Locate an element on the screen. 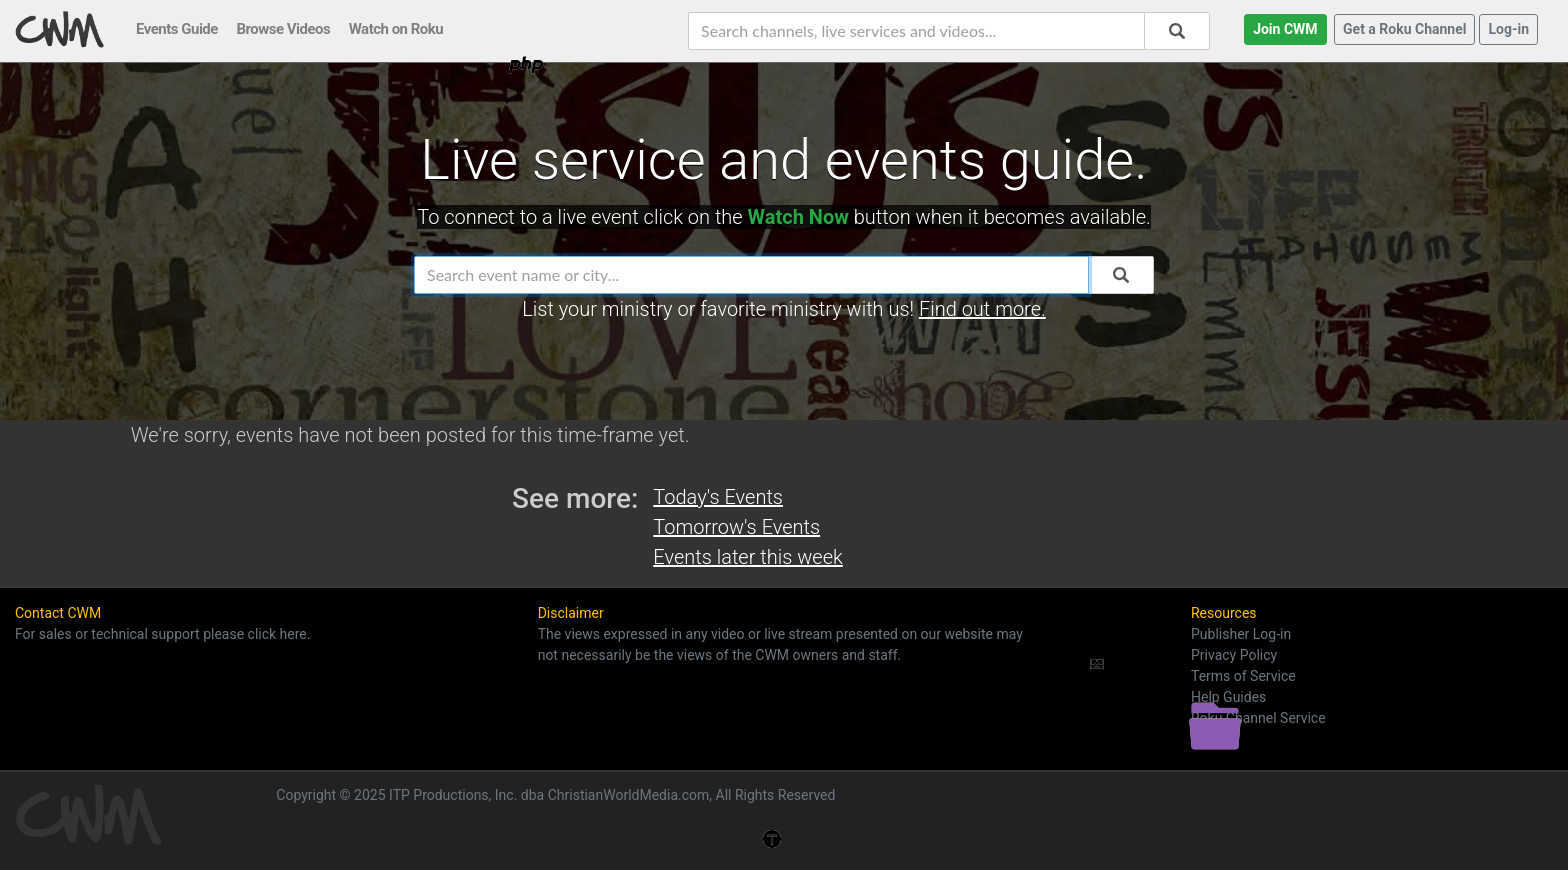  import files or data into the application is located at coordinates (1097, 664).